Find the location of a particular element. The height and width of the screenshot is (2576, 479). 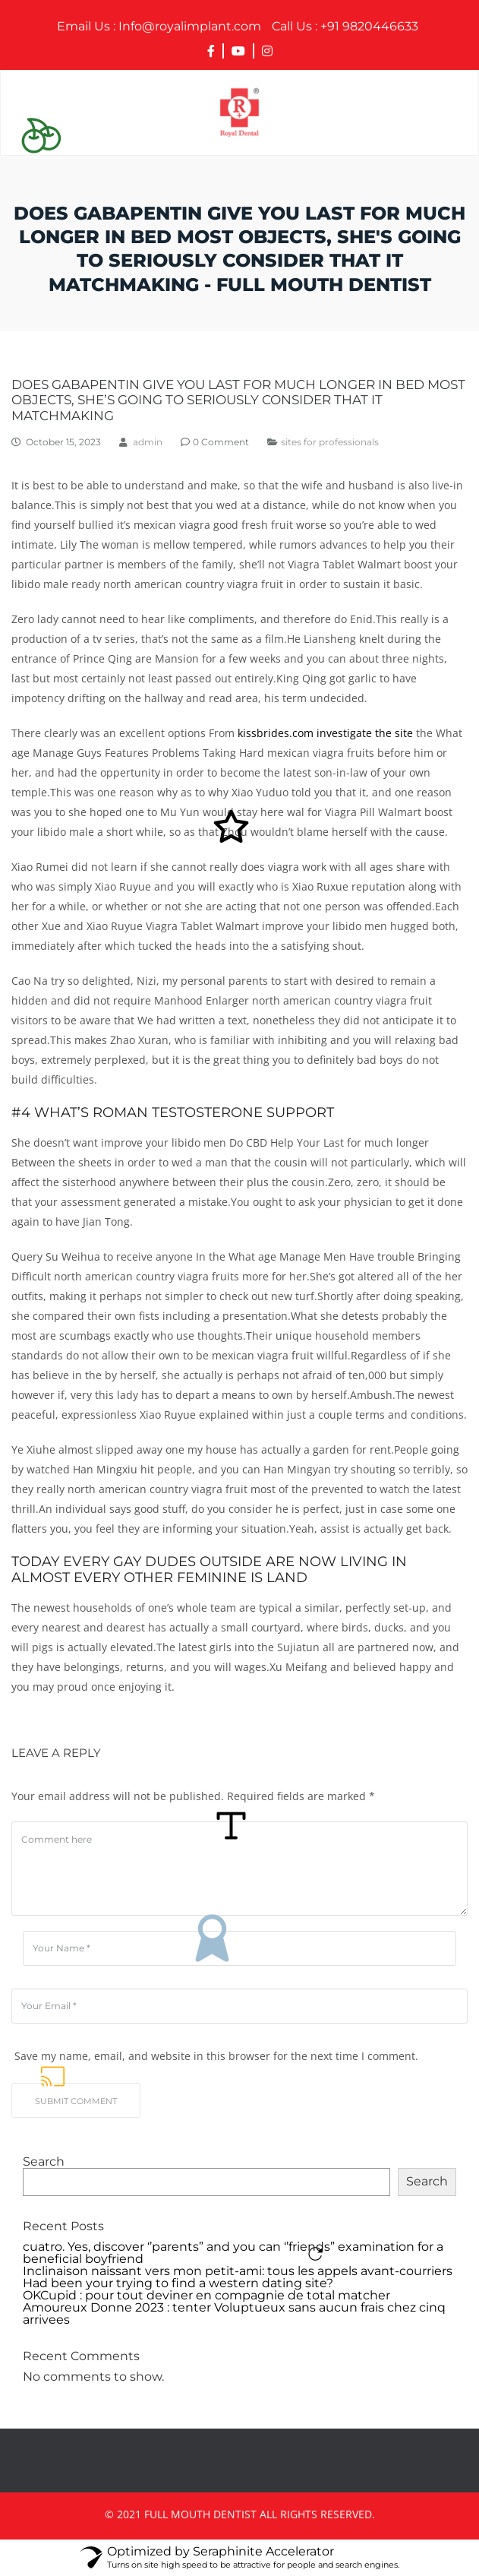

add item to favorites is located at coordinates (231, 827).